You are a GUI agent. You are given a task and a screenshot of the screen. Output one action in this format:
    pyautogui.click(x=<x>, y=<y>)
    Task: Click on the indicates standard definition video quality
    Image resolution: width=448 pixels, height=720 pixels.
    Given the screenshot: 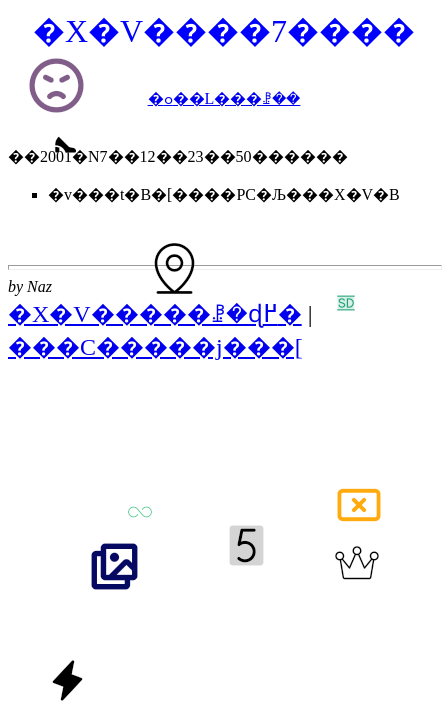 What is the action you would take?
    pyautogui.click(x=346, y=303)
    